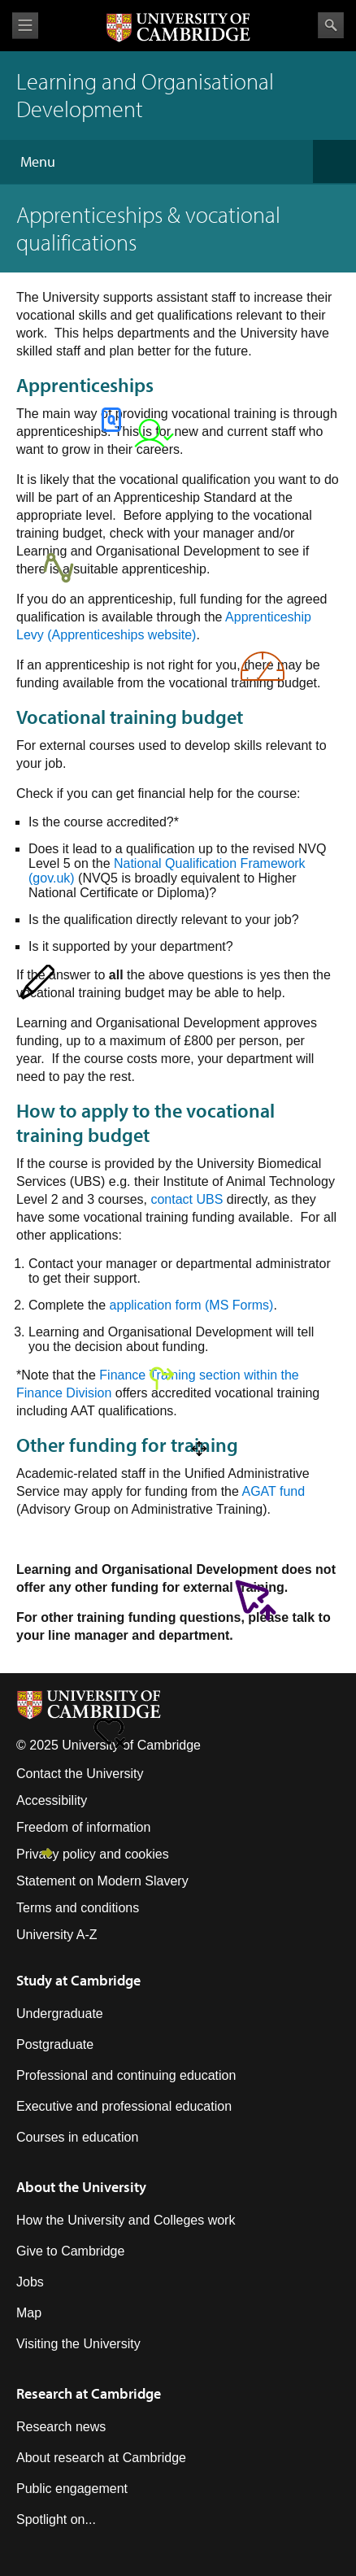  Describe the element at coordinates (153, 434) in the screenshot. I see `verify or approve a user account` at that location.